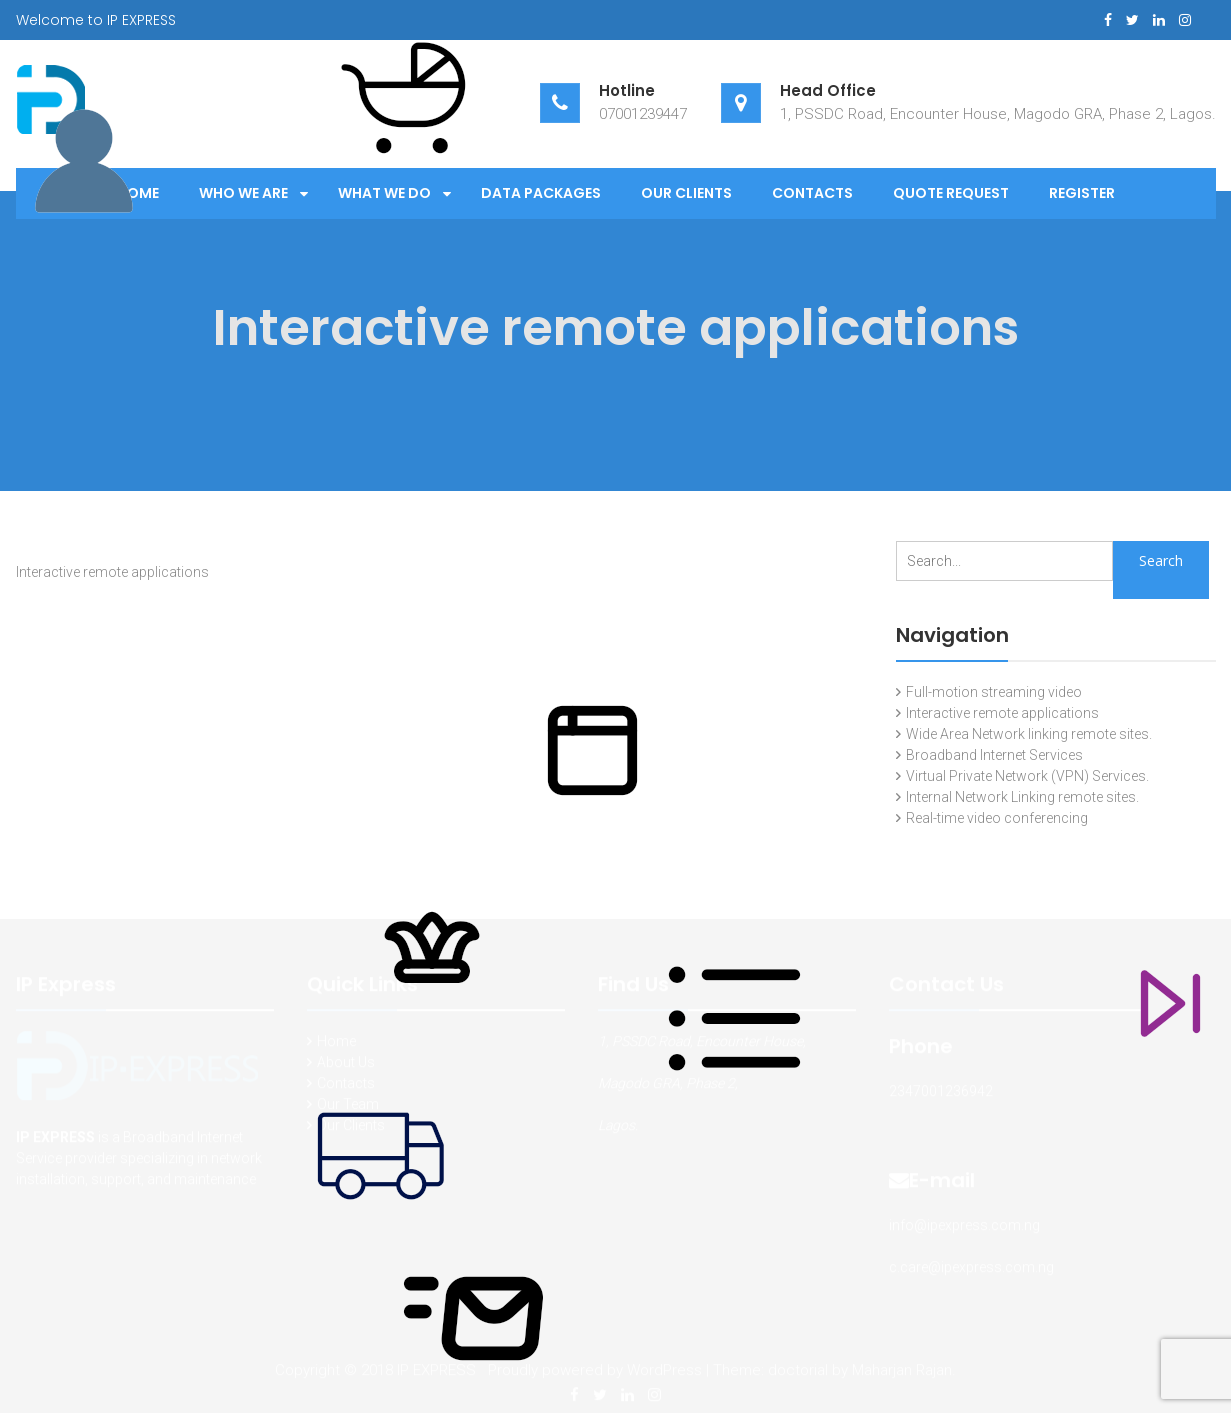  What do you see at coordinates (1170, 1003) in the screenshot?
I see `skip to the next track` at bounding box center [1170, 1003].